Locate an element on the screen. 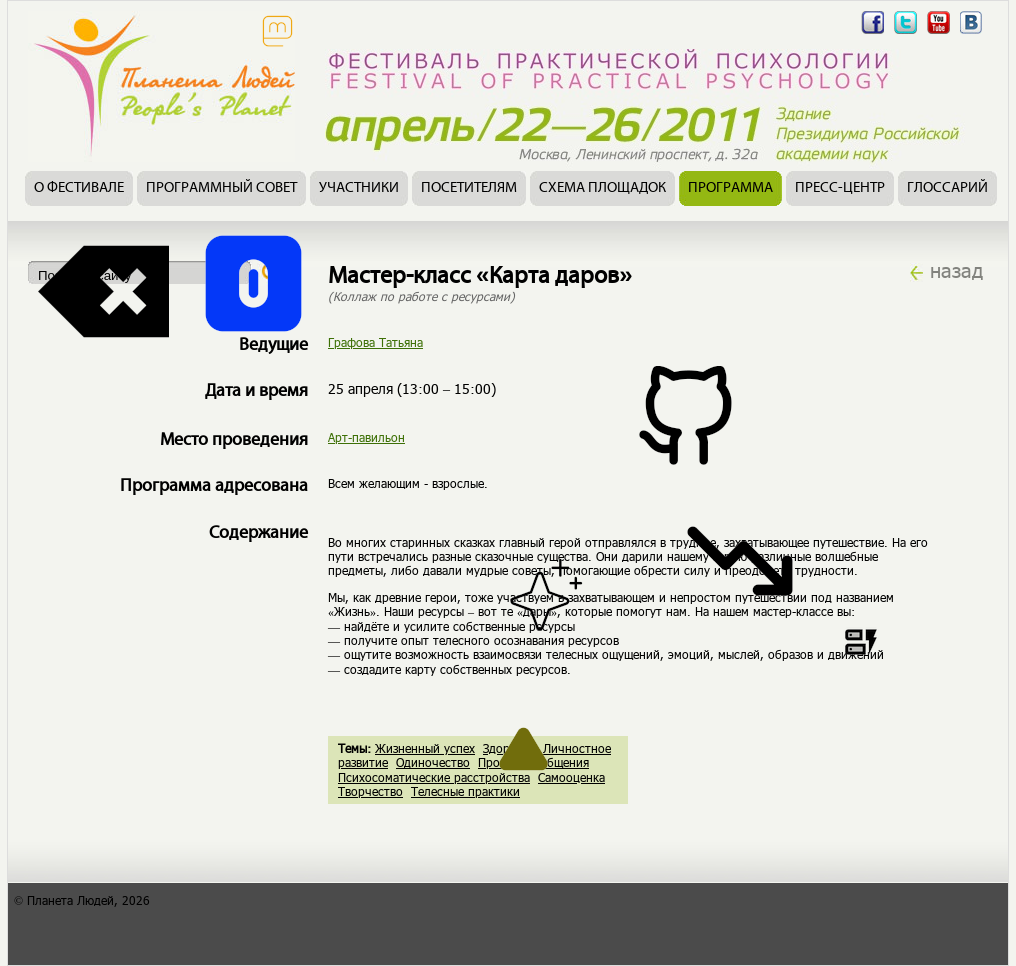 Image resolution: width=1016 pixels, height=966 pixels. open mastodon app is located at coordinates (277, 30).